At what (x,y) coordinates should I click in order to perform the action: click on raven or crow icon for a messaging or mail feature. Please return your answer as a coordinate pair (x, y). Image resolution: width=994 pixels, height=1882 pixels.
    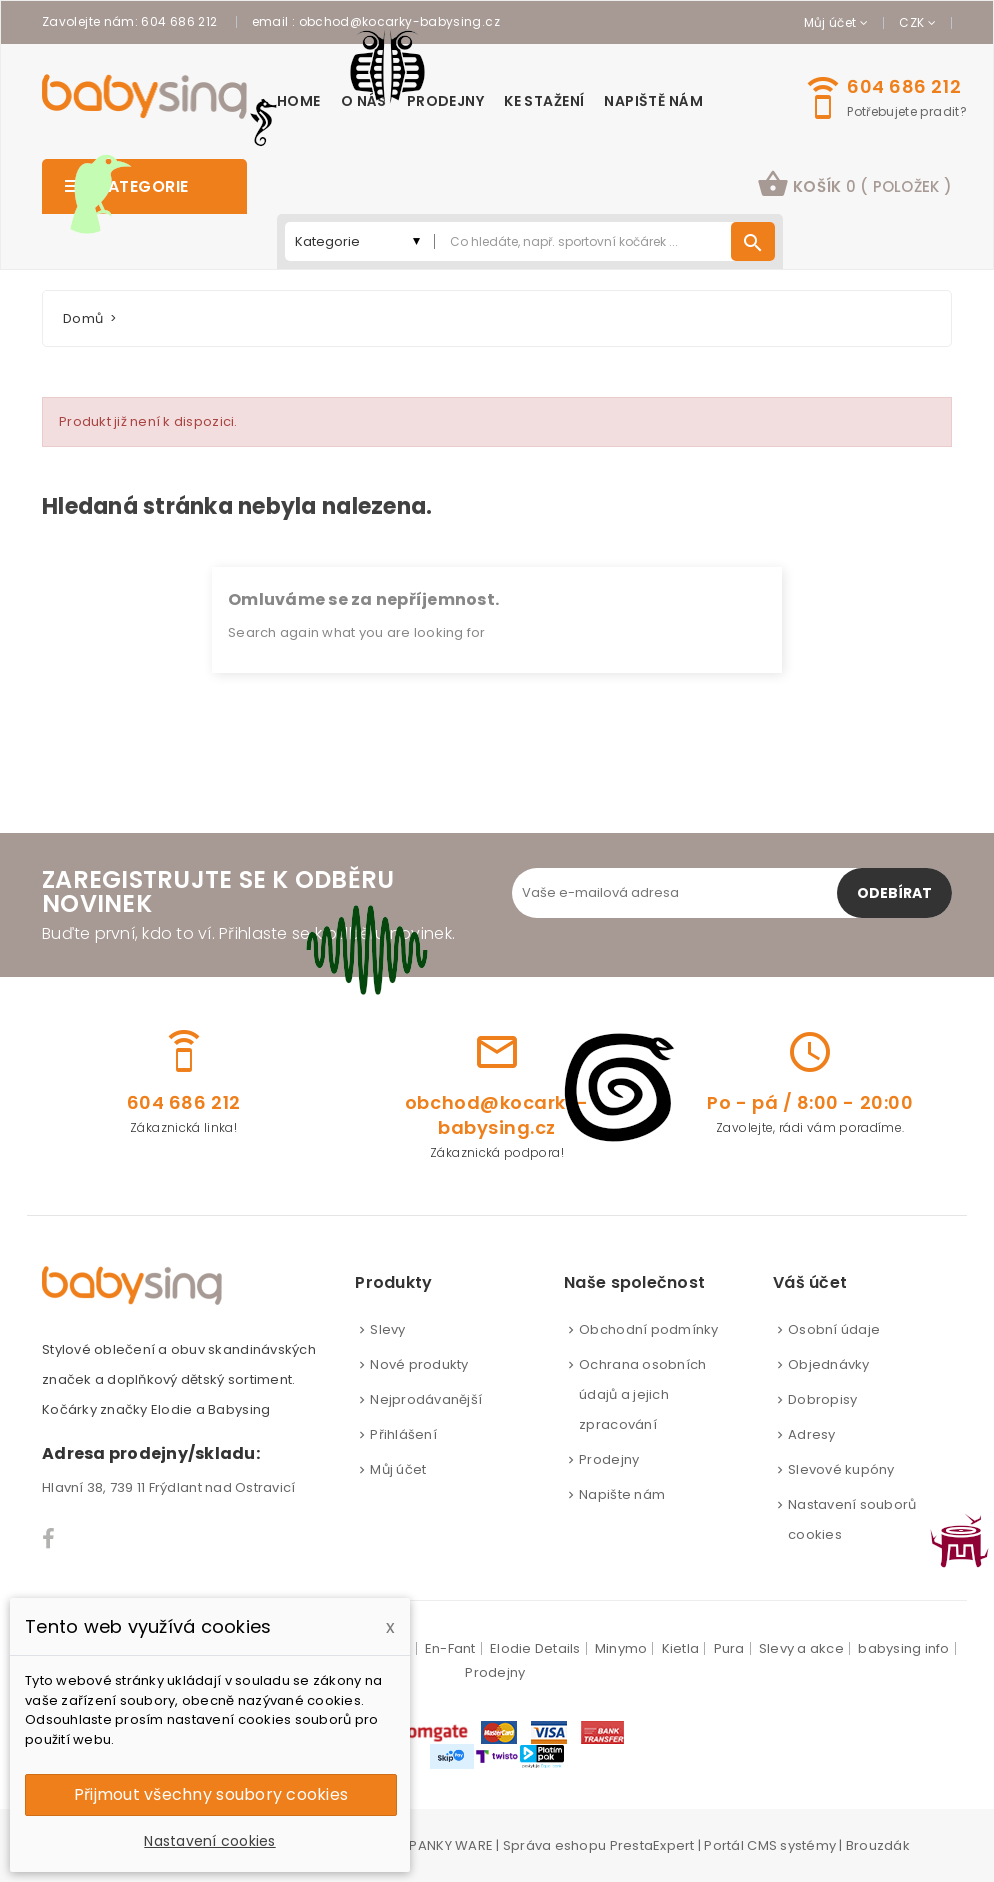
    Looking at the image, I should click on (92, 194).